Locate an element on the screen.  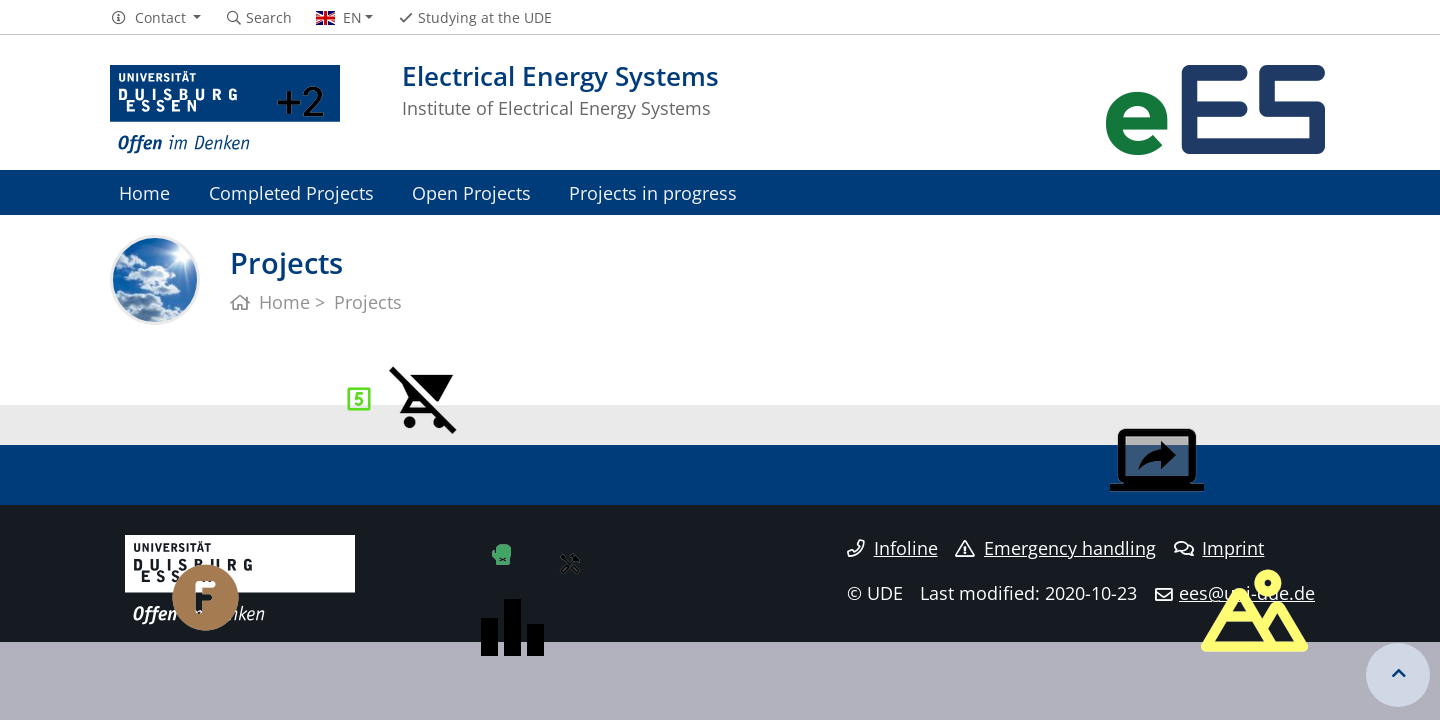
access tools and settings is located at coordinates (570, 564).